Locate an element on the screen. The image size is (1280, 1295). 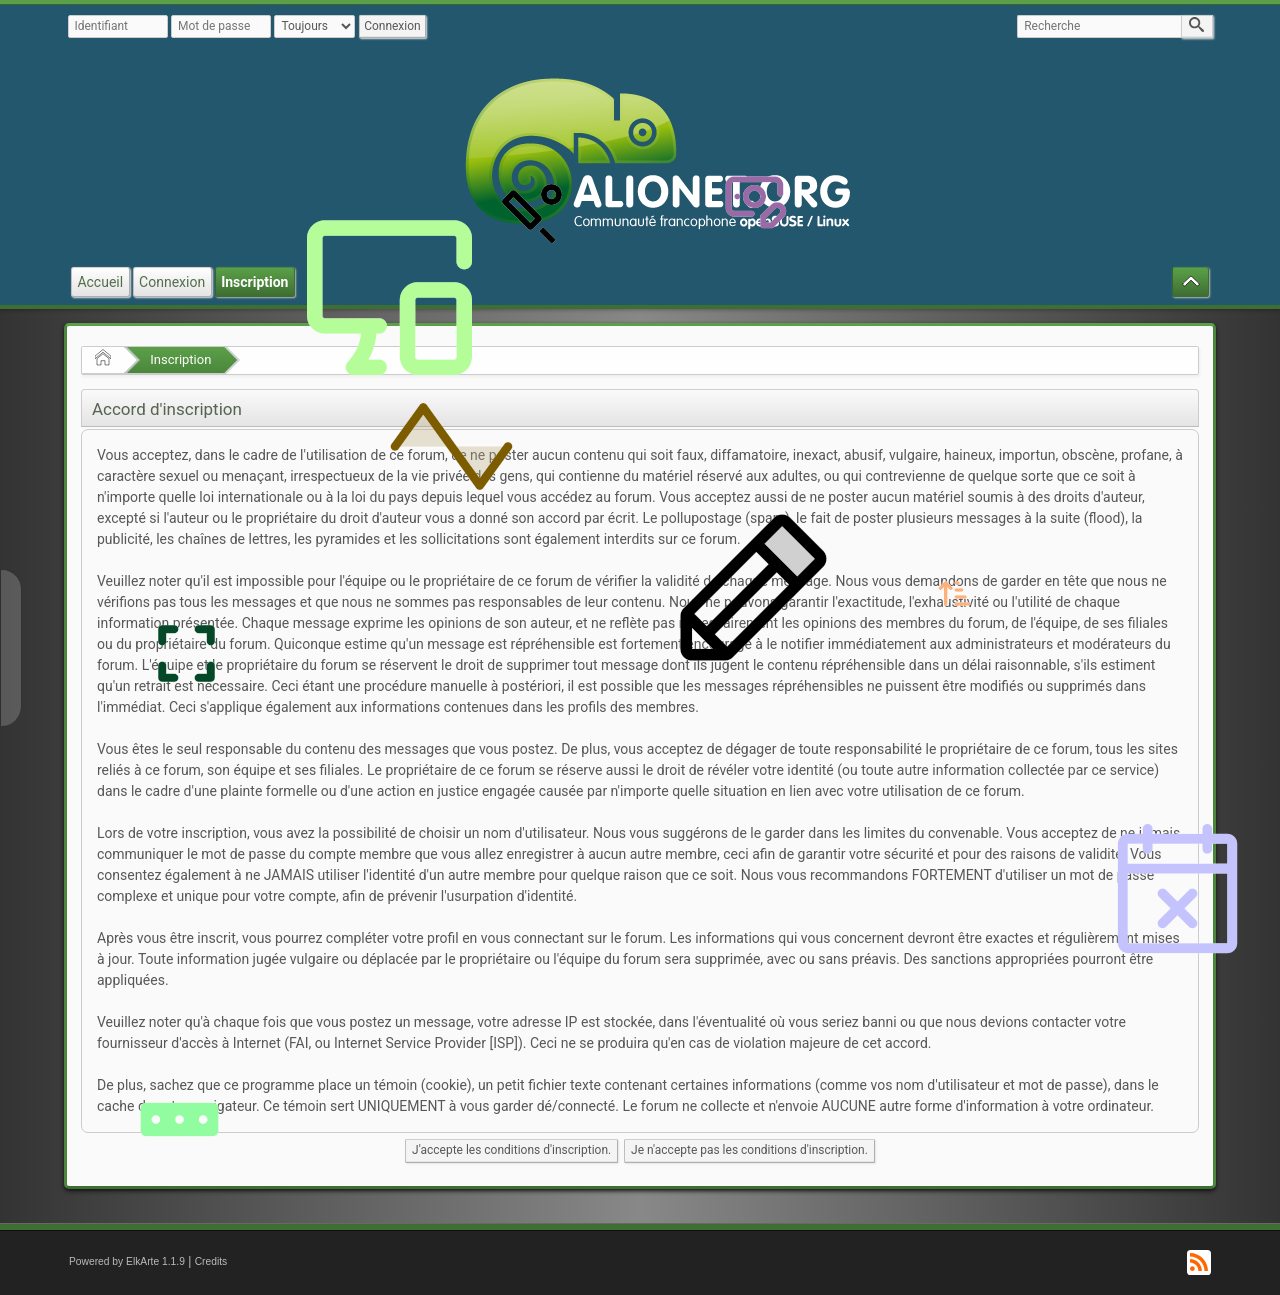
access cricket scores or sports updates is located at coordinates (532, 214).